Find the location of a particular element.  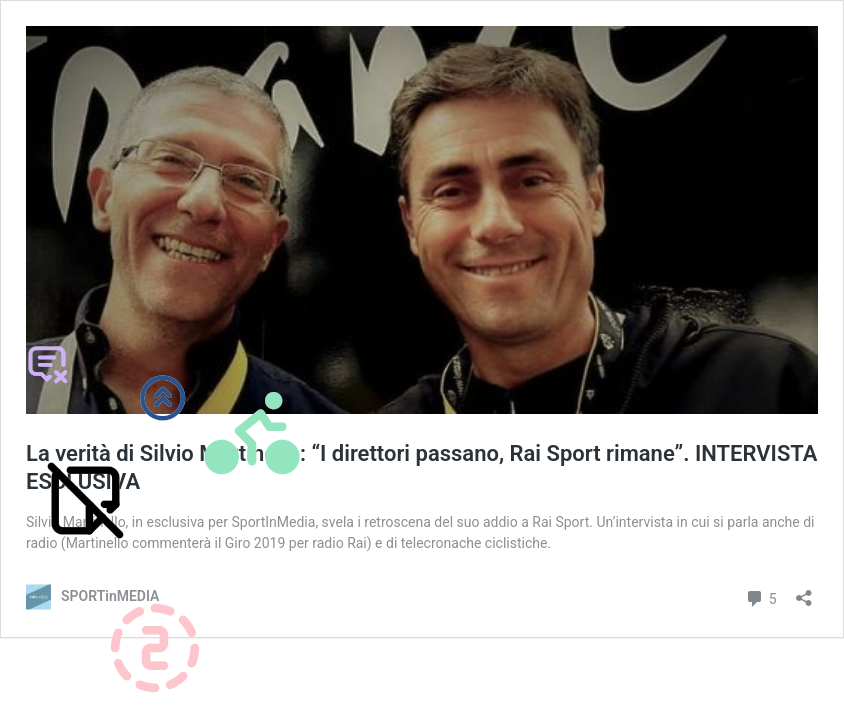

step 2 of a multi-step process is located at coordinates (155, 648).